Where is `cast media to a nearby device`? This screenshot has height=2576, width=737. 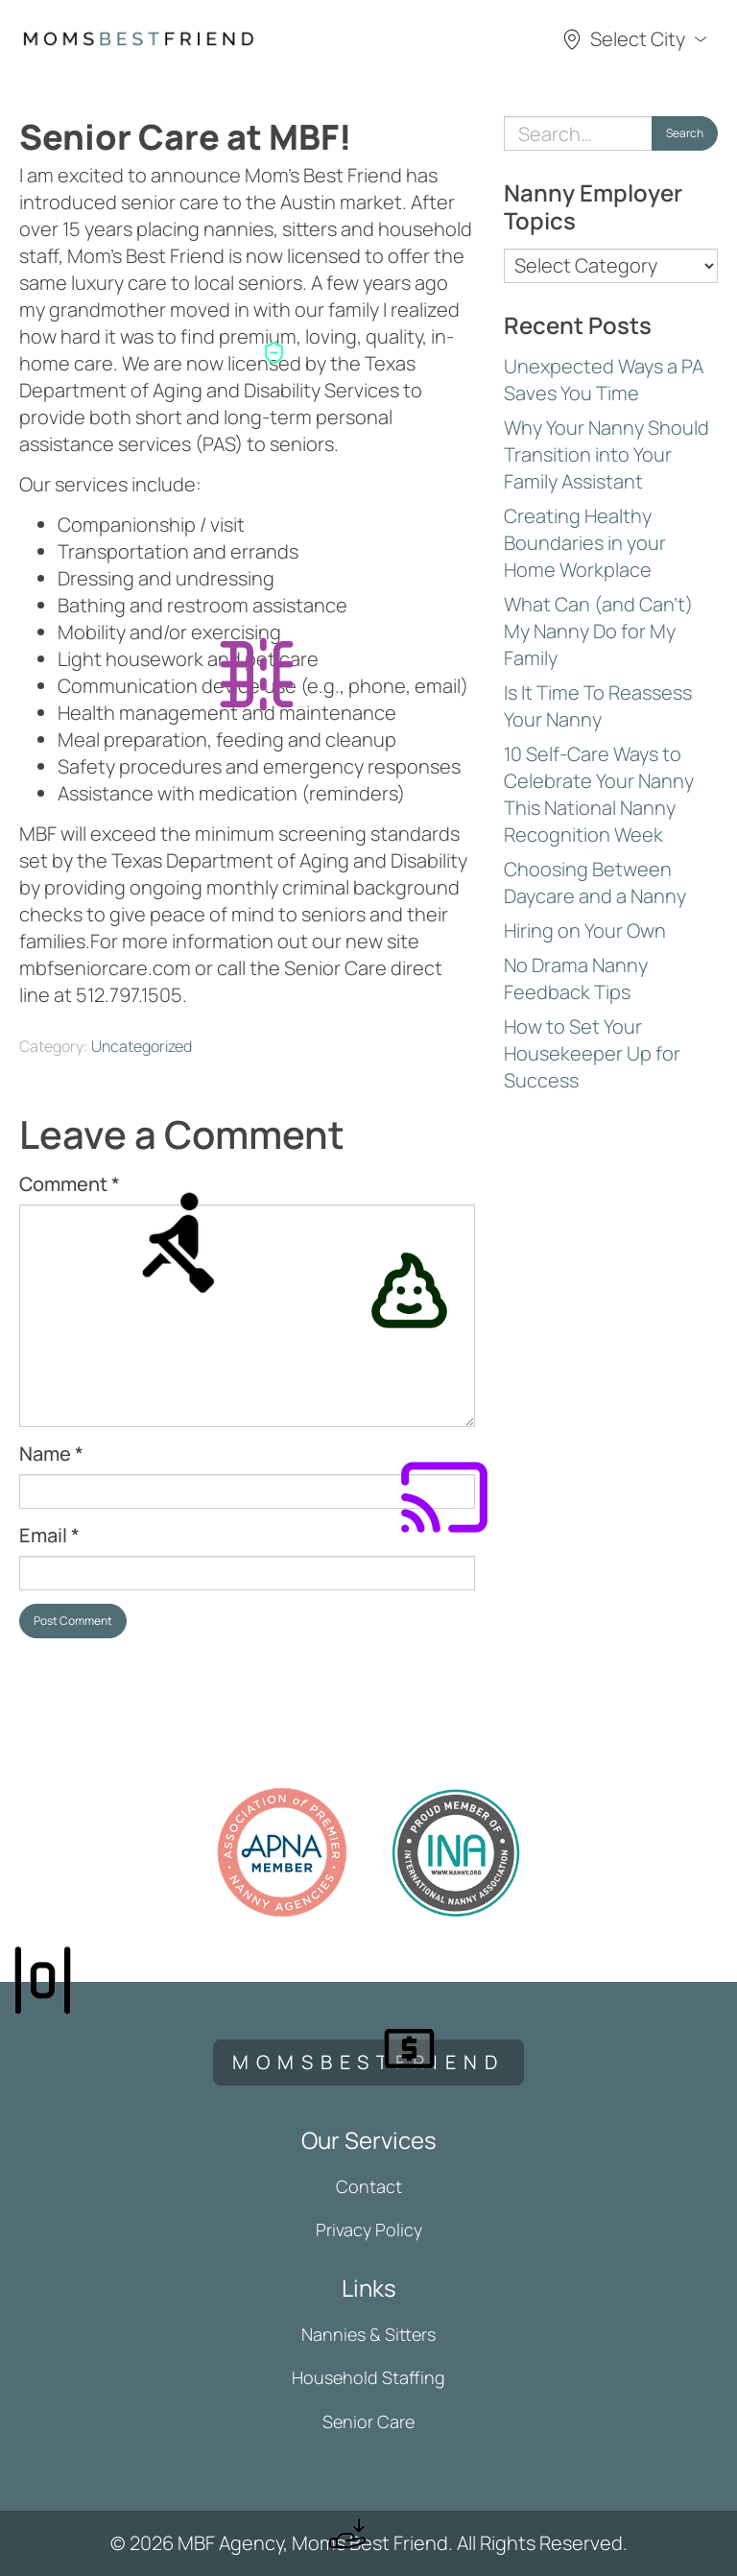 cast media to a nearby device is located at coordinates (444, 1497).